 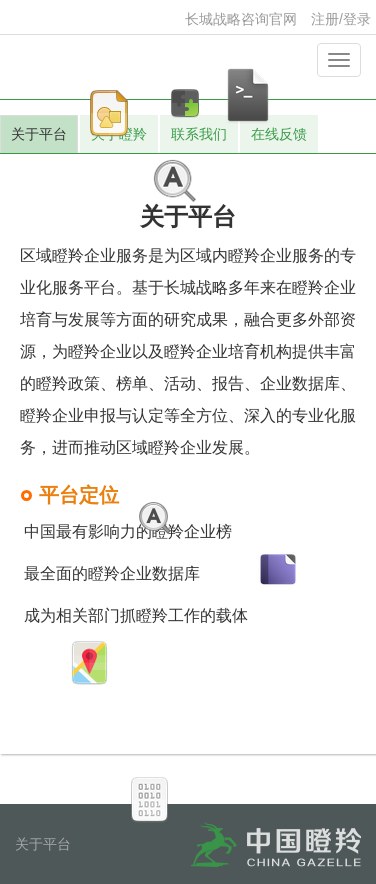 What do you see at coordinates (278, 568) in the screenshot?
I see `change your desktop wallpaper` at bounding box center [278, 568].